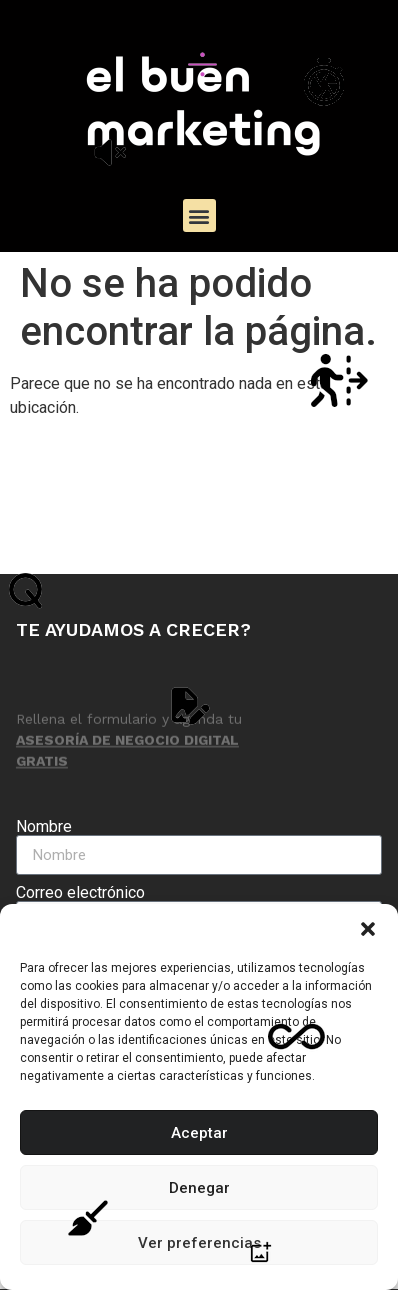 This screenshot has width=398, height=1290. I want to click on mute audio, so click(111, 152).